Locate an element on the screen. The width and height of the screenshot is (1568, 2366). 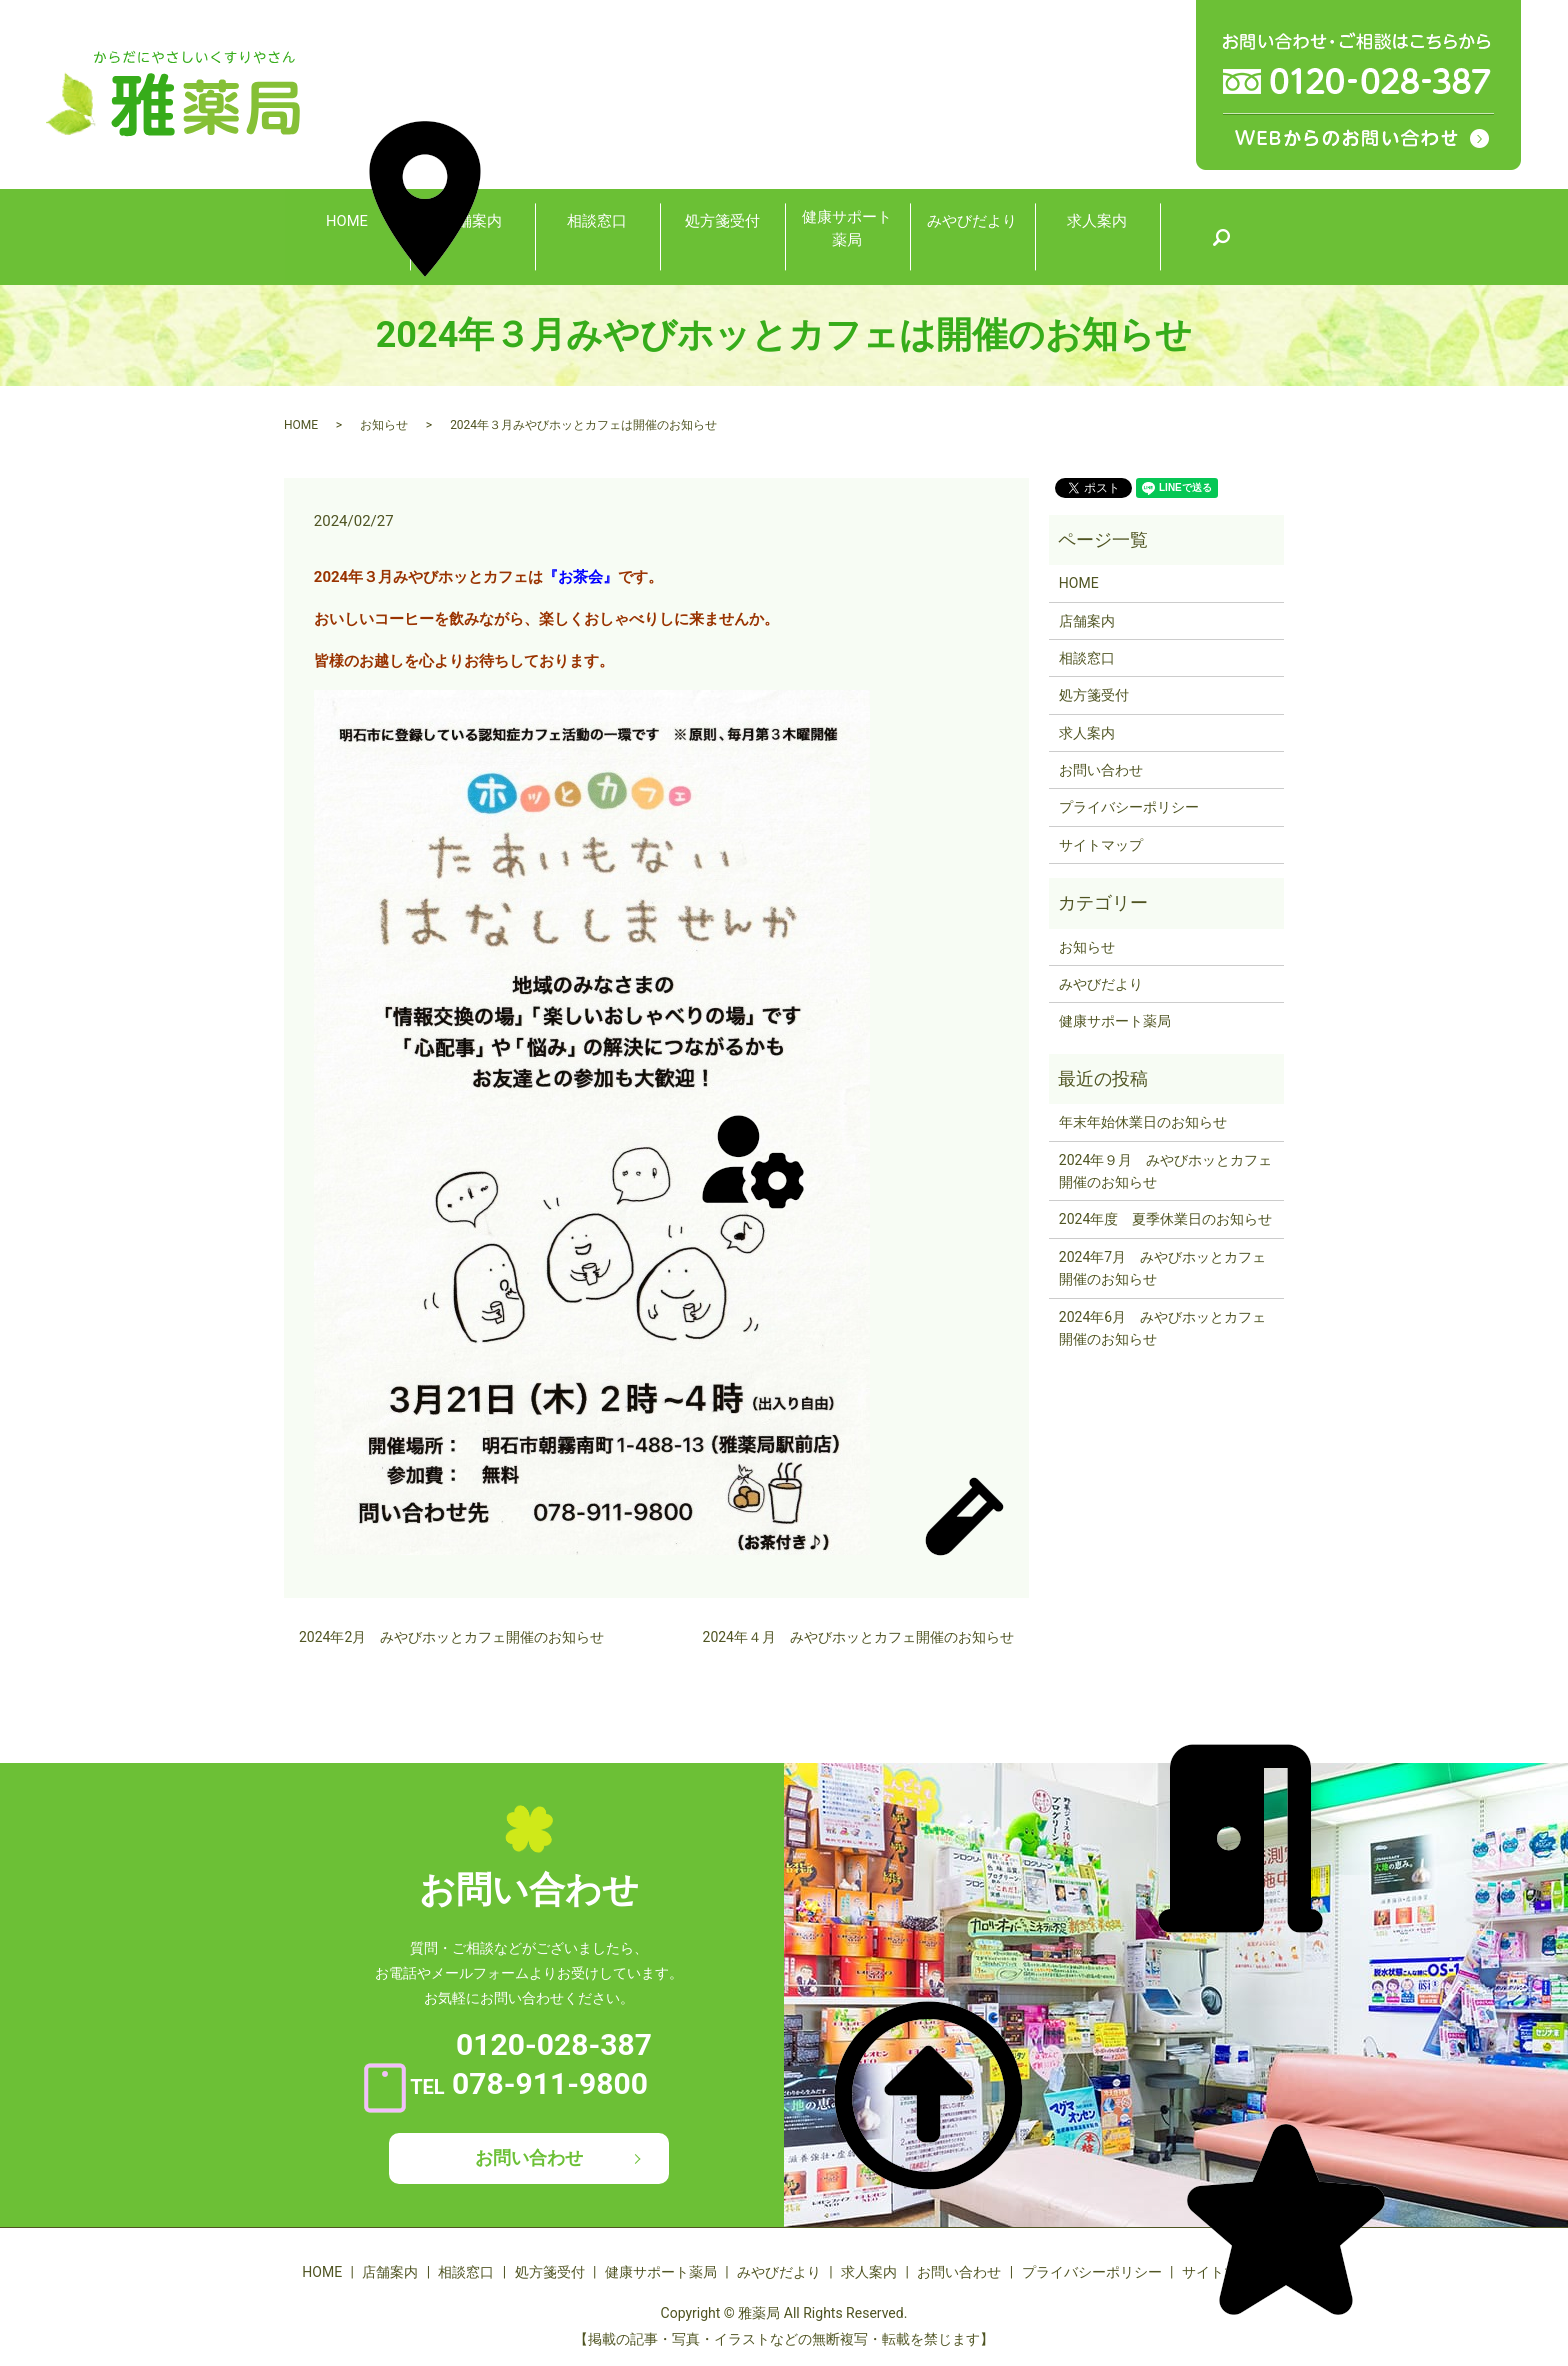
mark item as favorite is located at coordinates (1286, 2223).